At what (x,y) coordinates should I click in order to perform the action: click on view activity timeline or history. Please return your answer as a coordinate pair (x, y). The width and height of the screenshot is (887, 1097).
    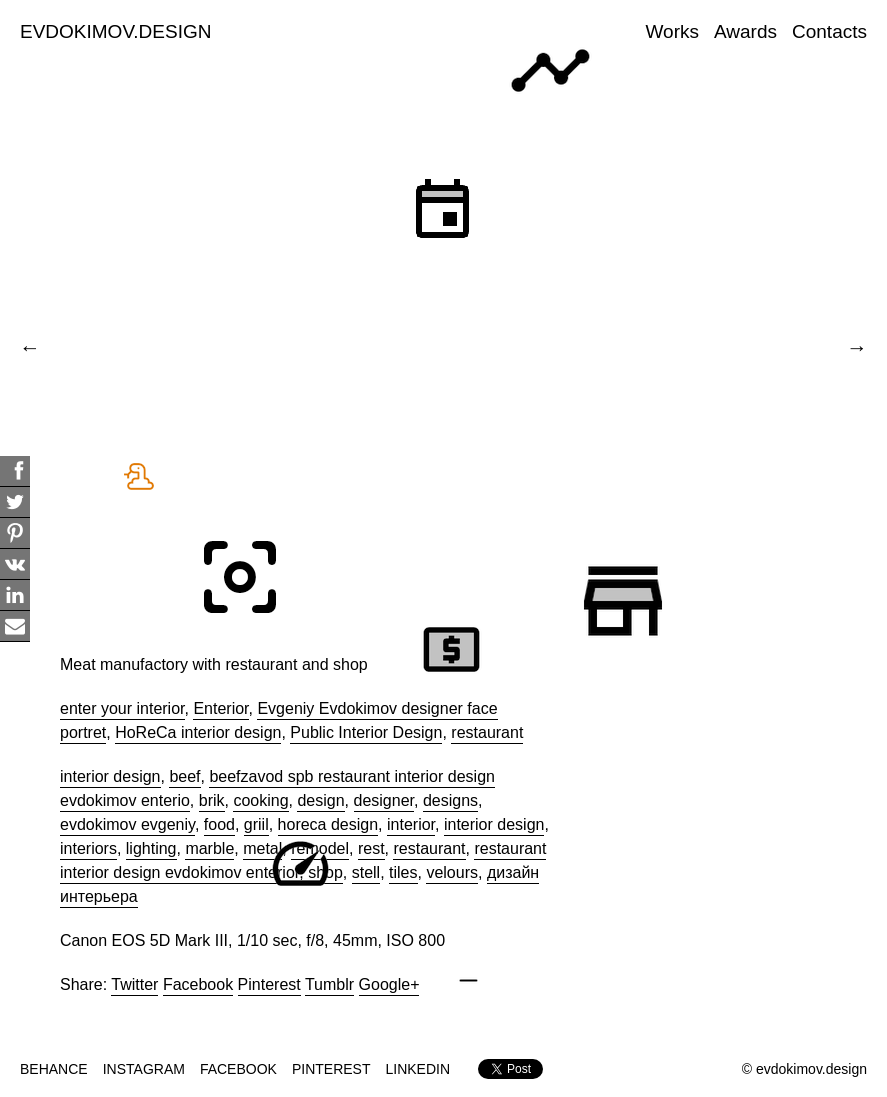
    Looking at the image, I should click on (550, 70).